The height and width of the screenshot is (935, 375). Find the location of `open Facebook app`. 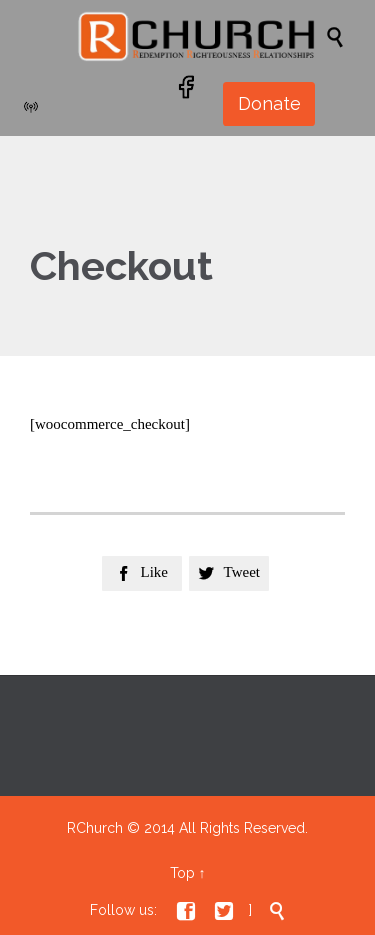

open Facebook app is located at coordinates (187, 87).